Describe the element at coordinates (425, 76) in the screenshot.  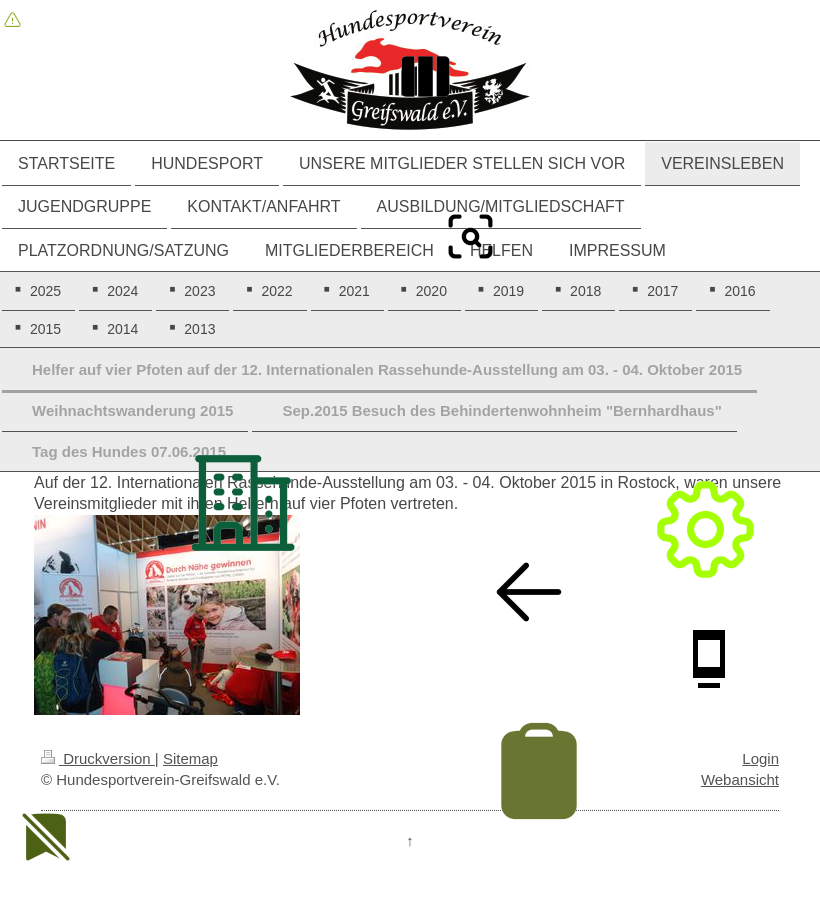
I see `switch to column view layout` at that location.